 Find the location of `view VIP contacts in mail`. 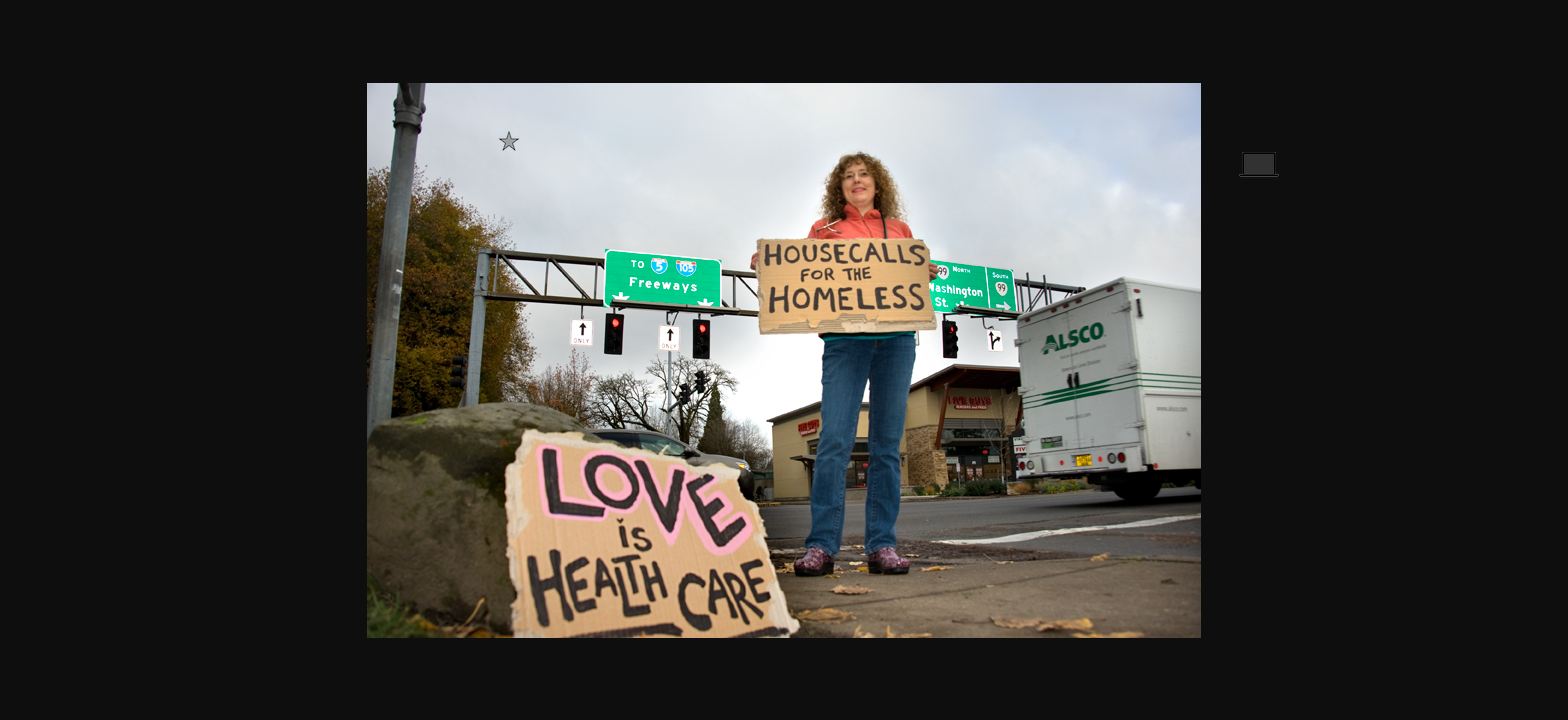

view VIP contacts in mail is located at coordinates (509, 141).